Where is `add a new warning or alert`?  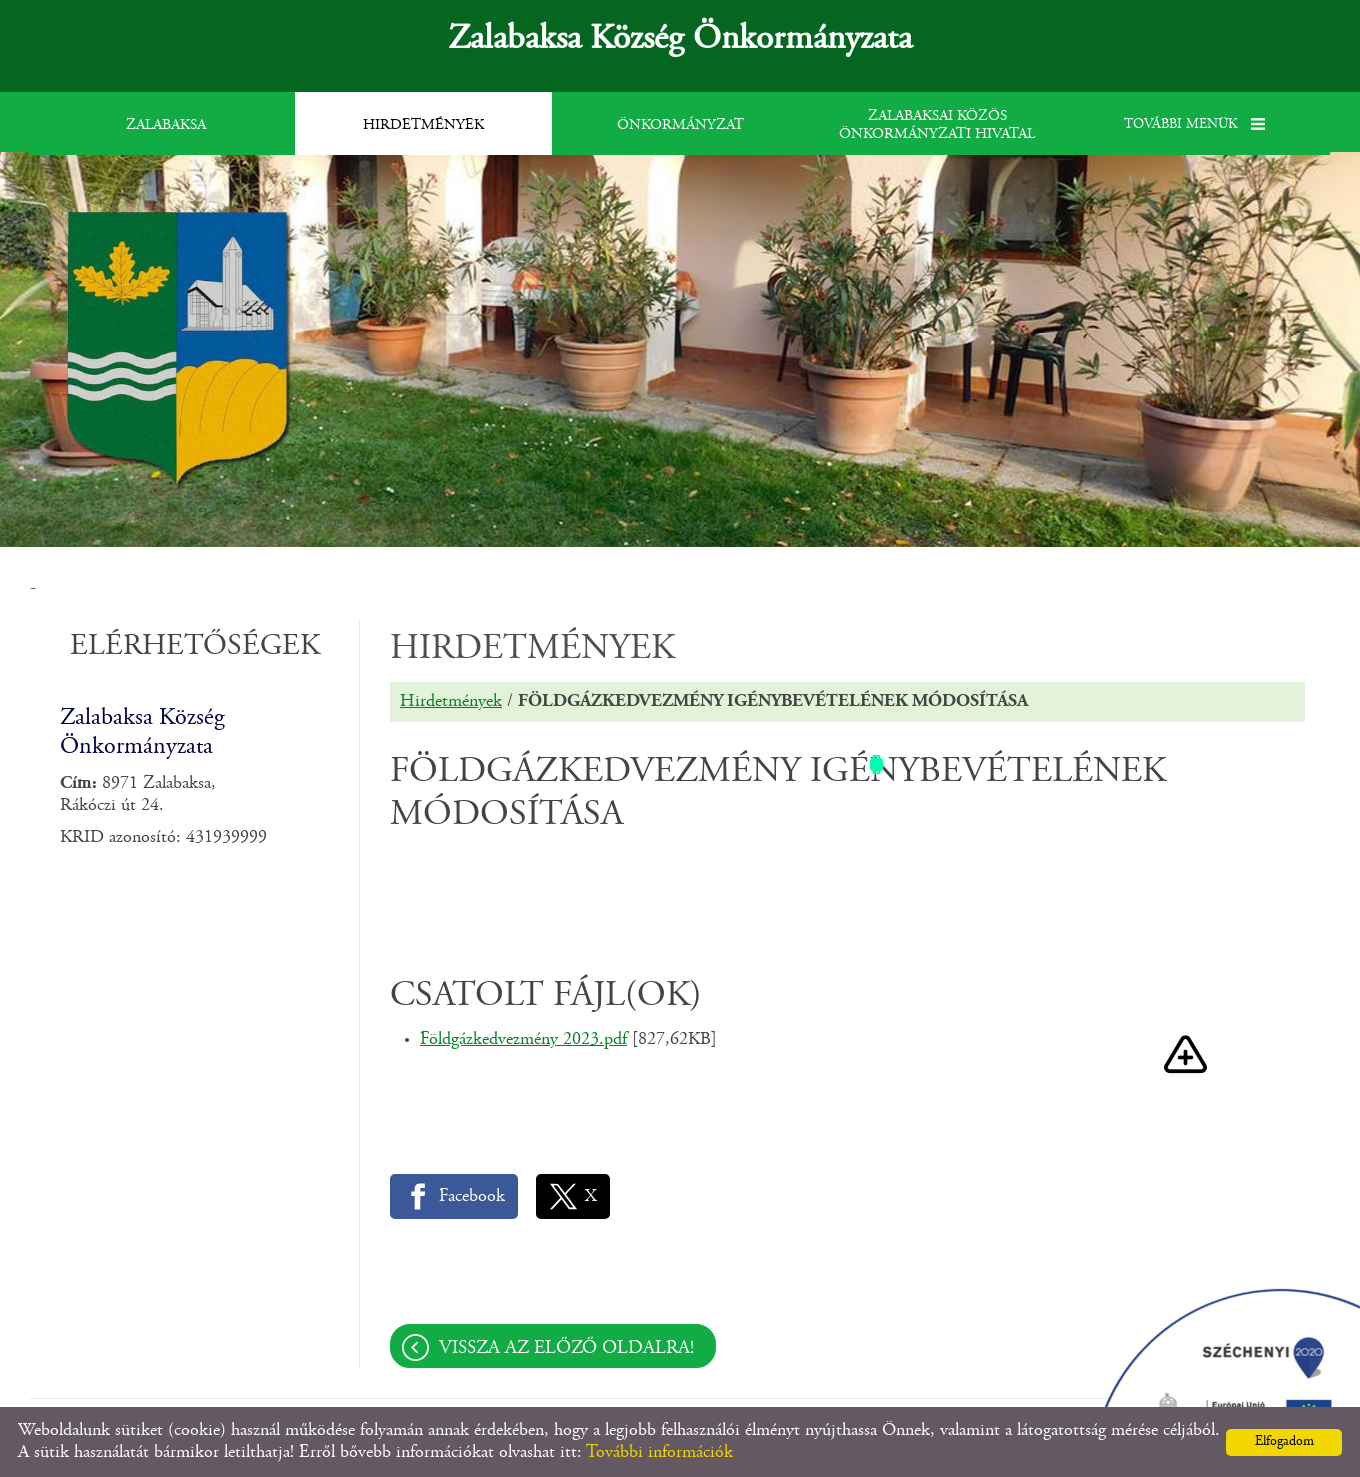
add a new warning or alert is located at coordinates (1185, 1055).